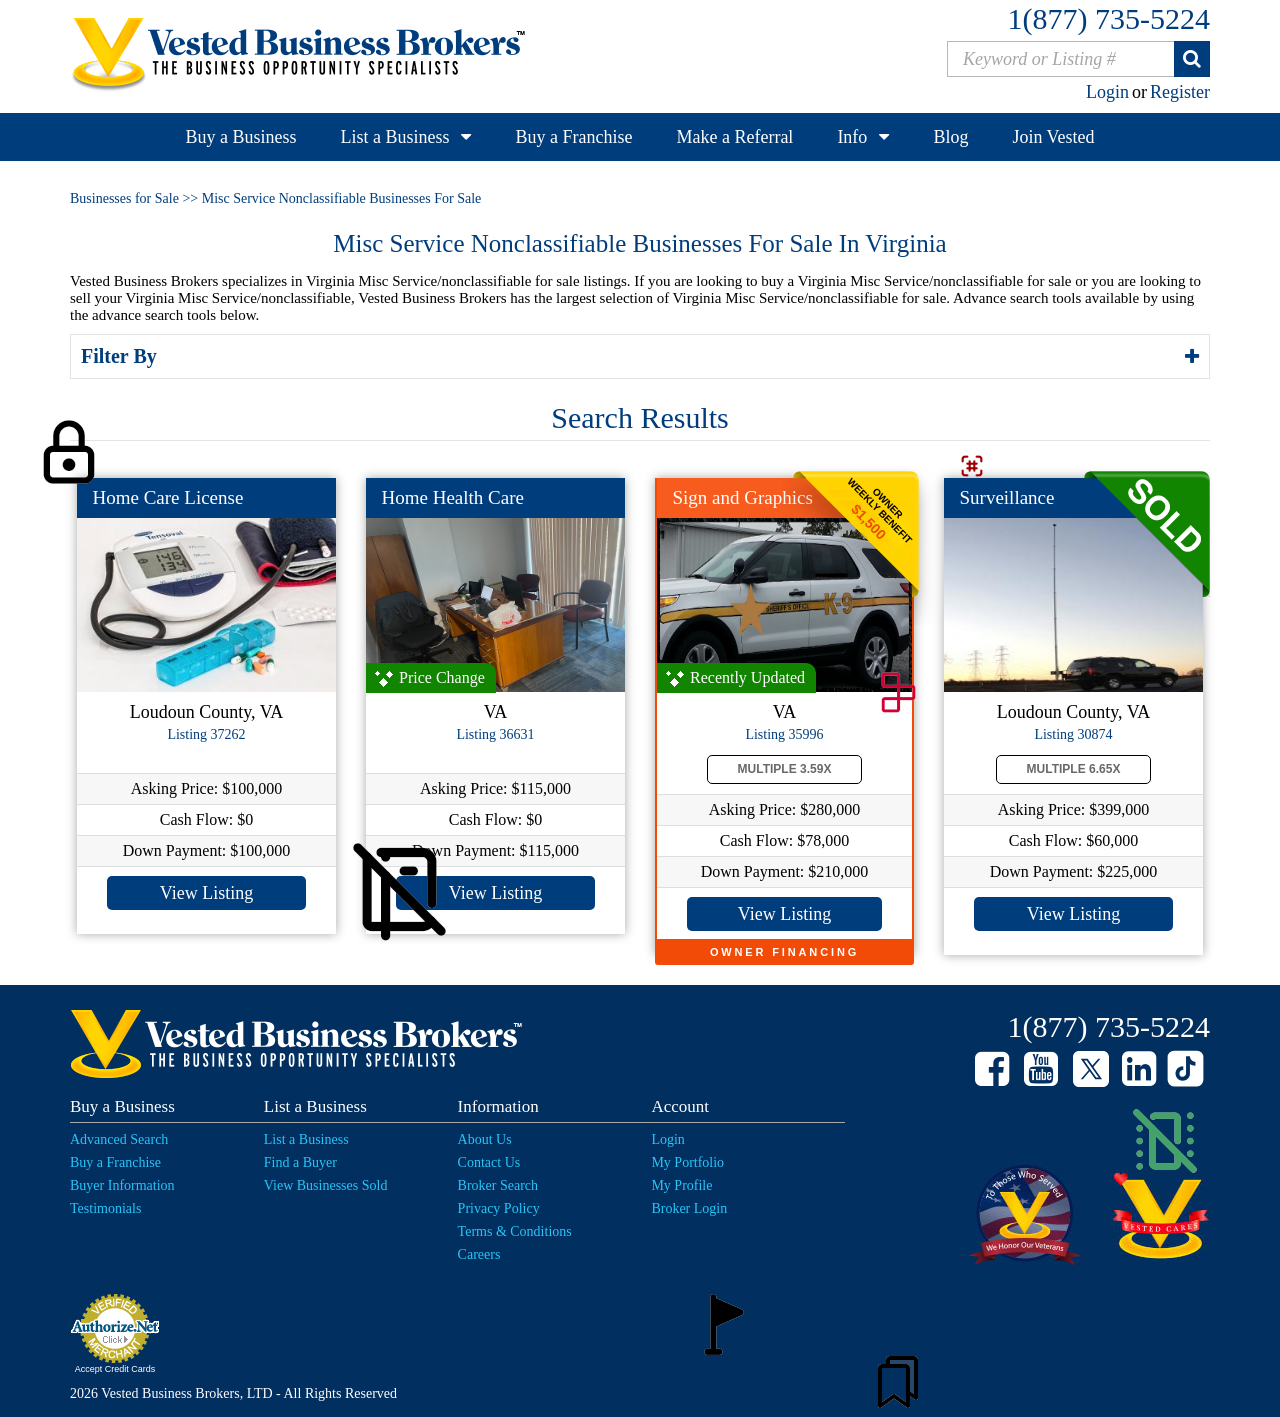  Describe the element at coordinates (972, 466) in the screenshot. I see `scan a QR code or barcode` at that location.